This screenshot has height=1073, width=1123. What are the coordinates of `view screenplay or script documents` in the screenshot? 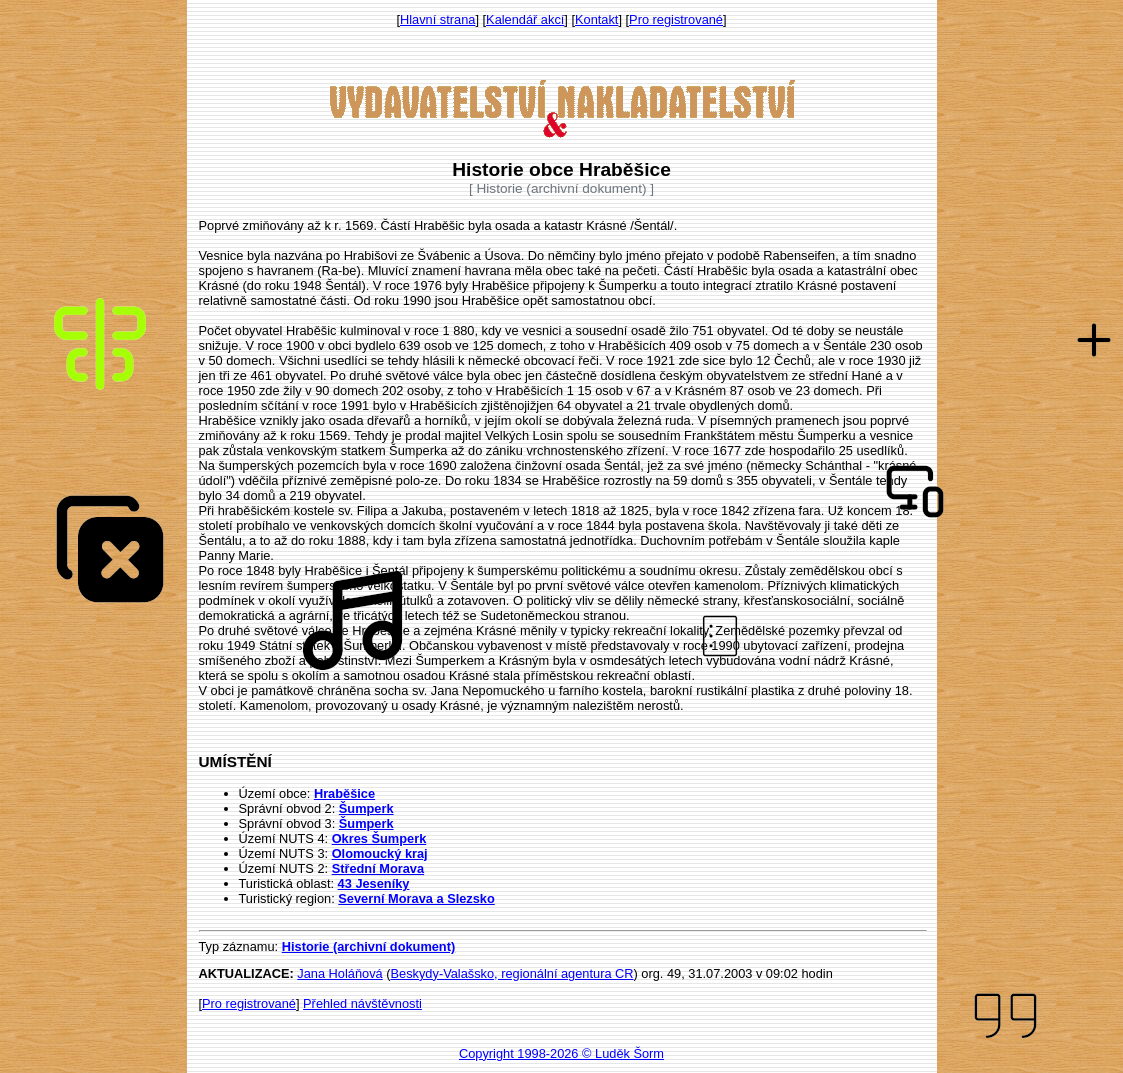 It's located at (720, 636).